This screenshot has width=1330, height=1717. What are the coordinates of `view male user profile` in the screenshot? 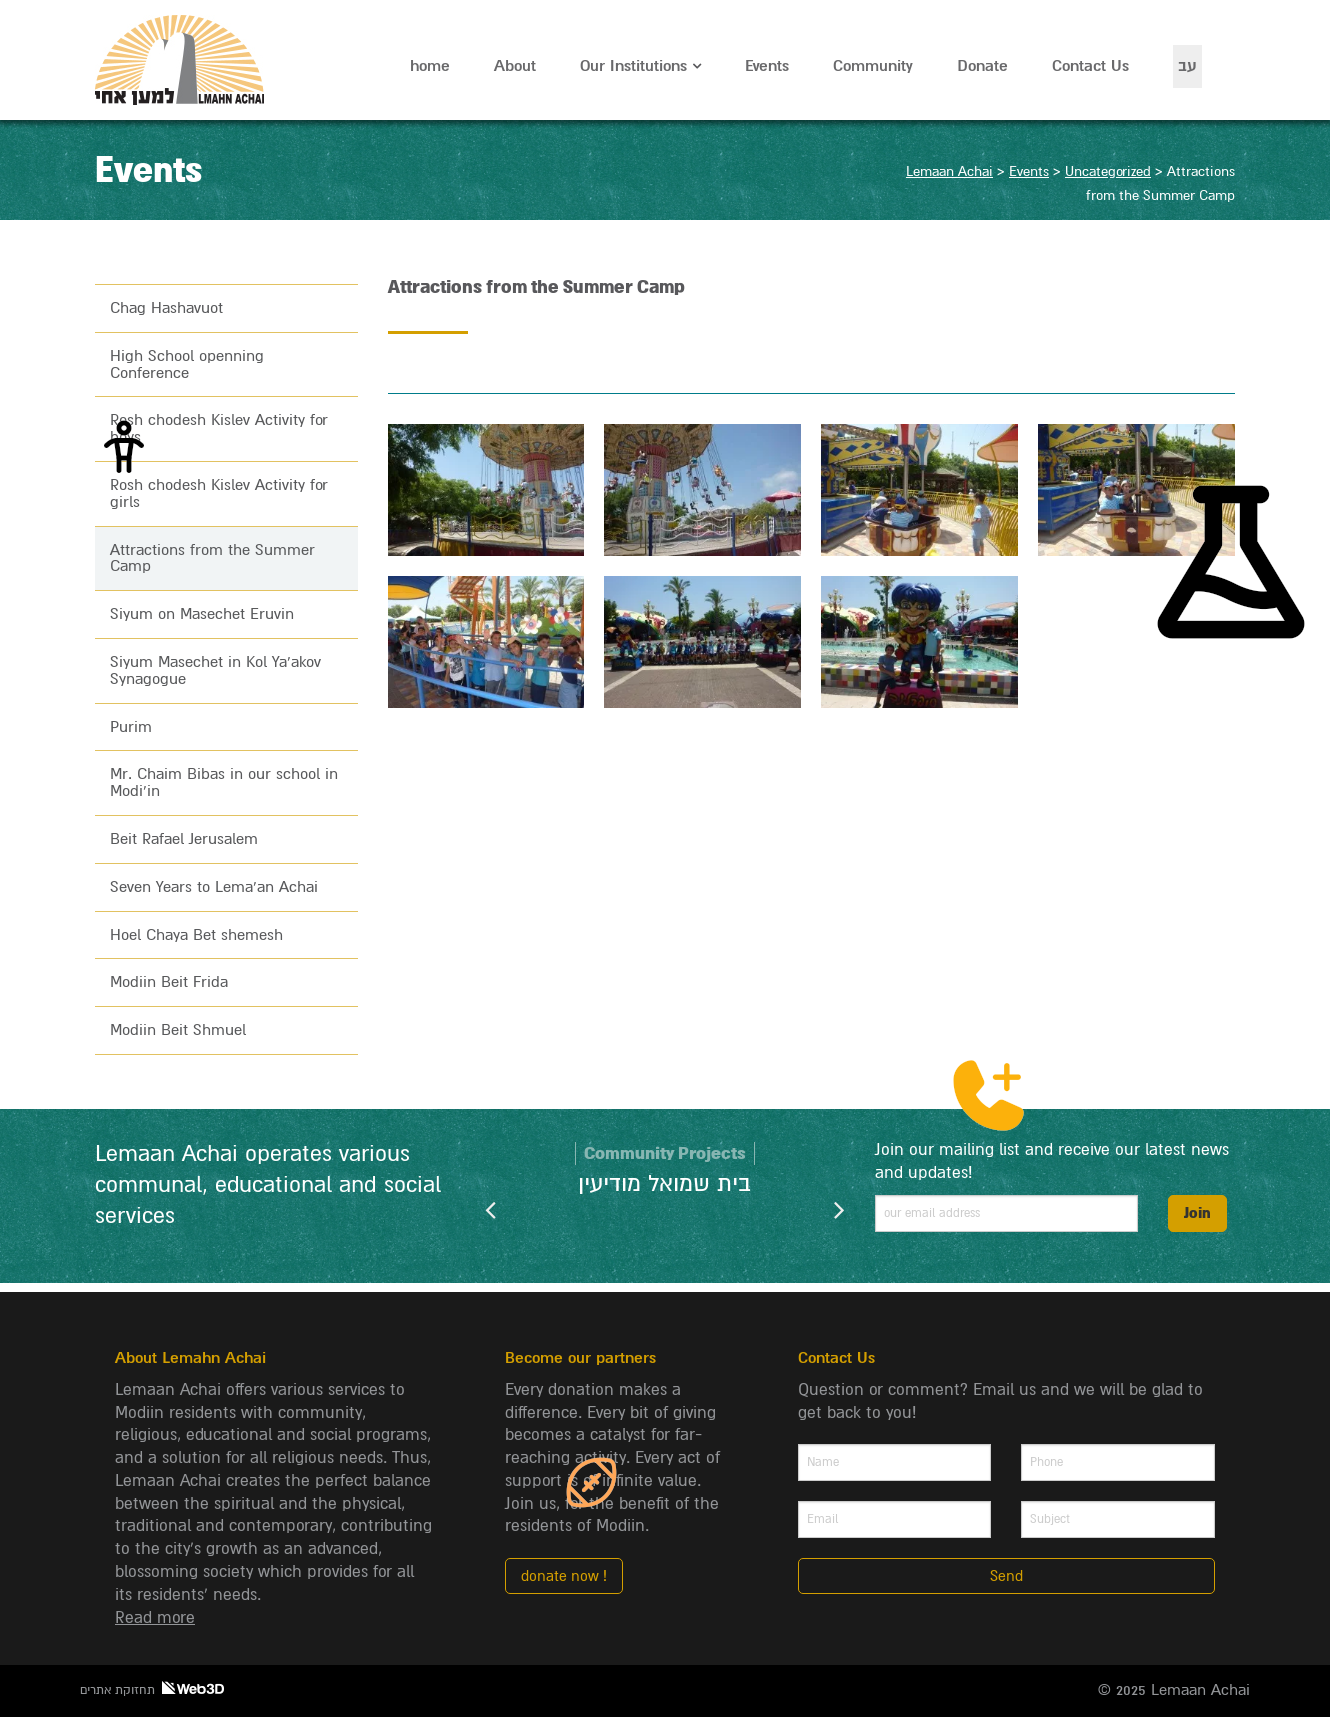 It's located at (124, 448).